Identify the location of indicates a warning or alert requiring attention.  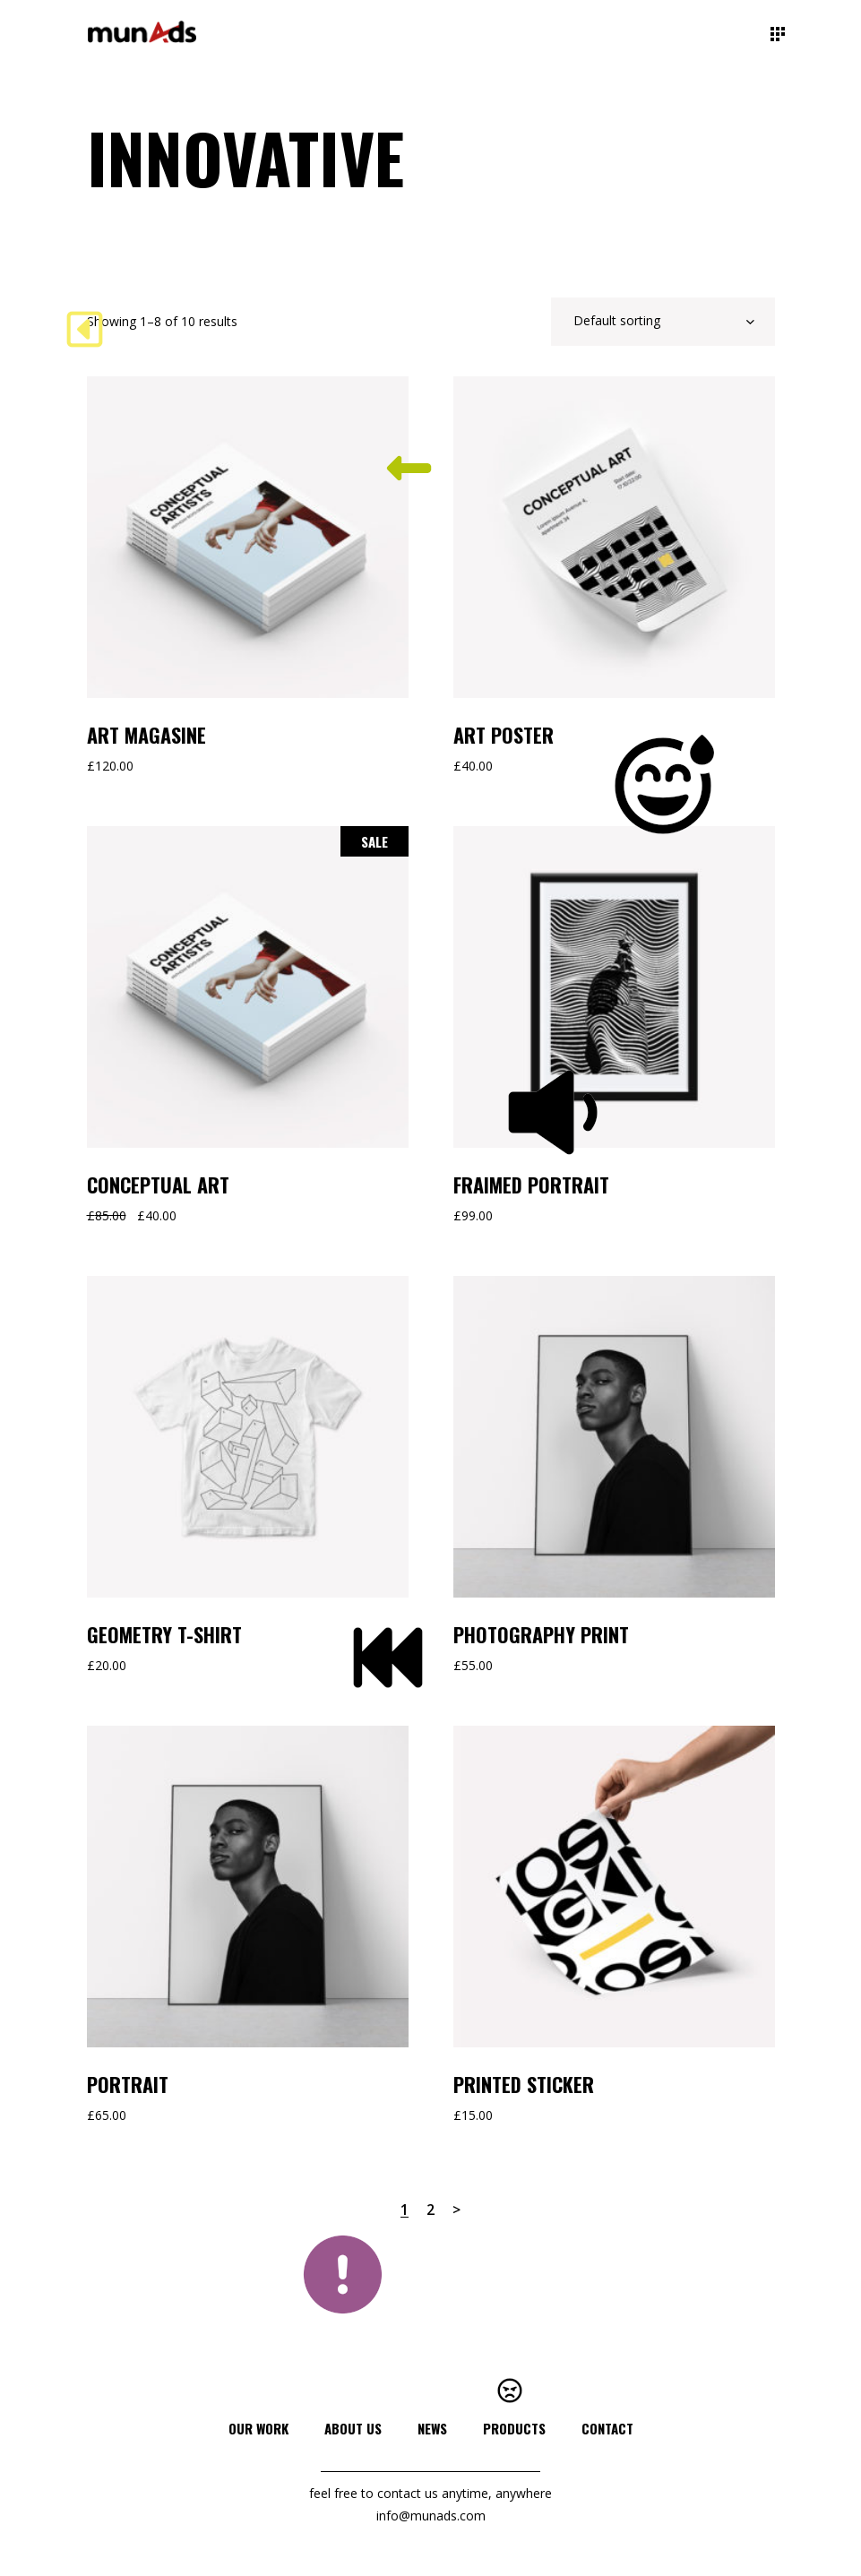
(342, 2274).